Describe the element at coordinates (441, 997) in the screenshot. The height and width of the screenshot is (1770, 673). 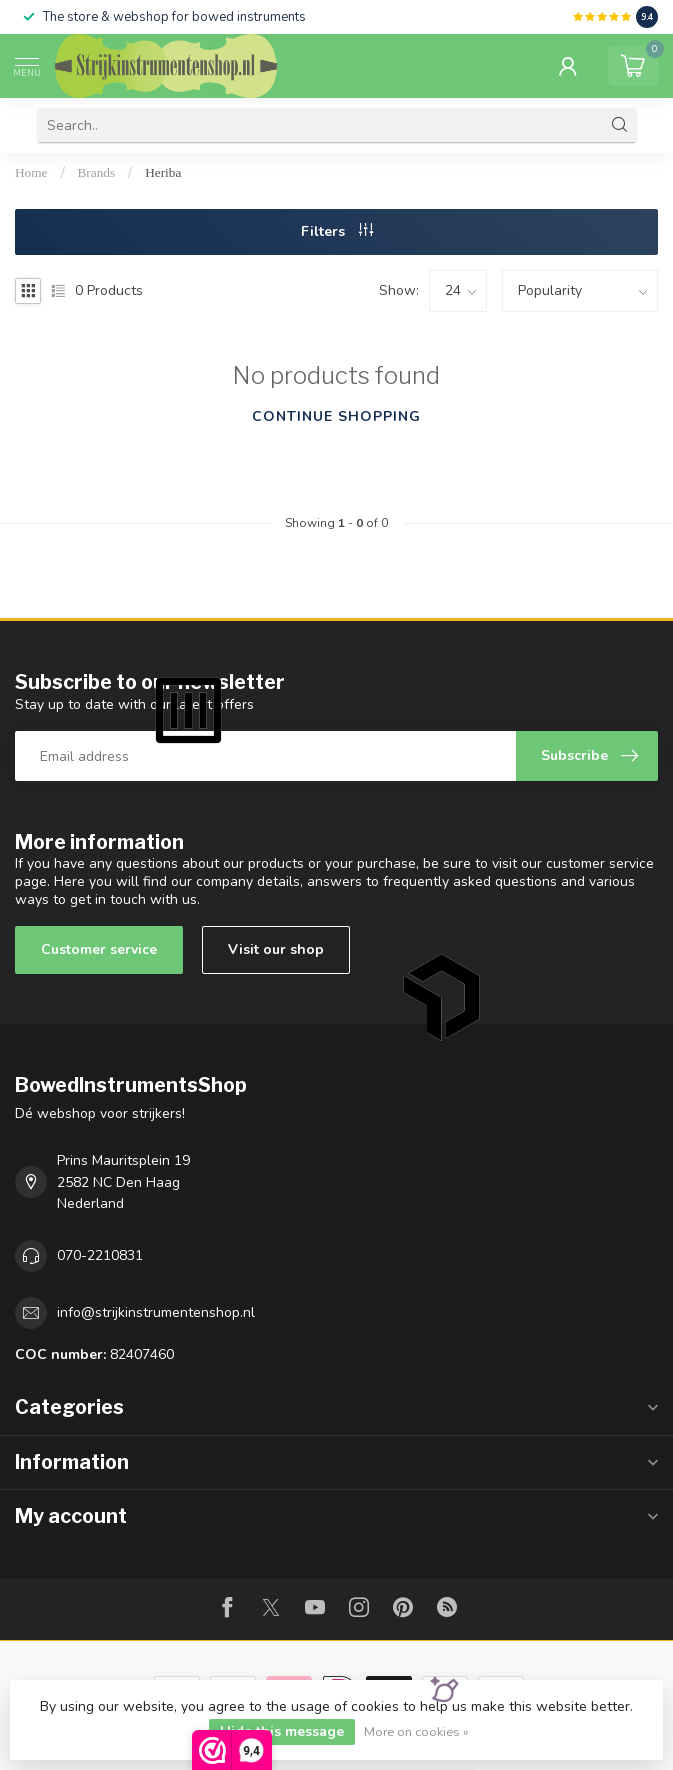
I see `new relic application performance monitoring logo` at that location.